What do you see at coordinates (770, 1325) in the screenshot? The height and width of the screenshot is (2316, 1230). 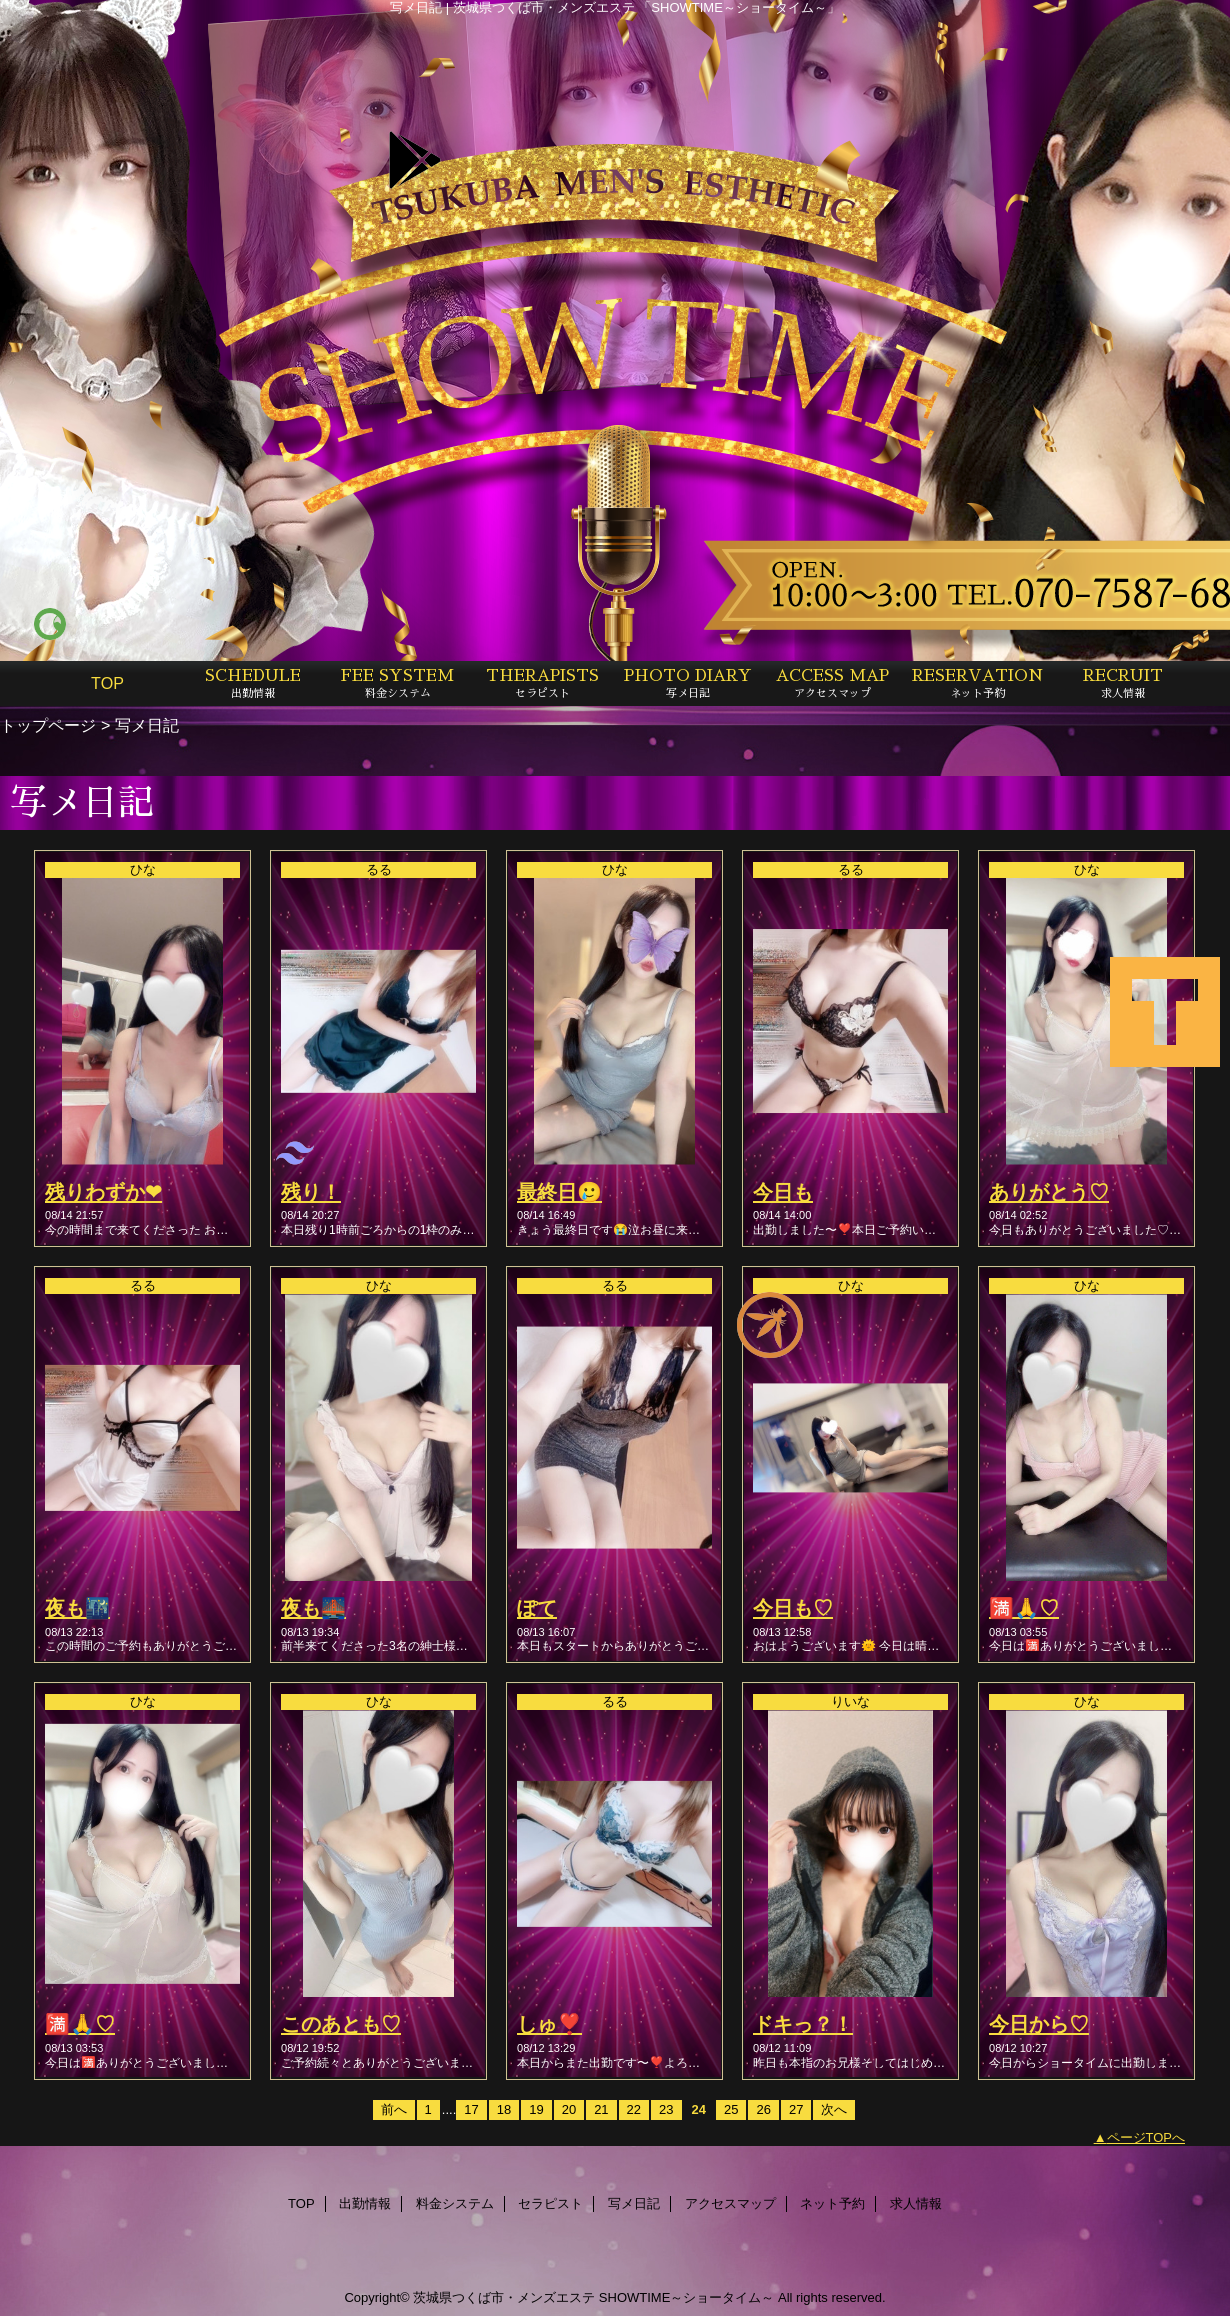 I see `OWASP (Open Web Application Security Project) logo` at bounding box center [770, 1325].